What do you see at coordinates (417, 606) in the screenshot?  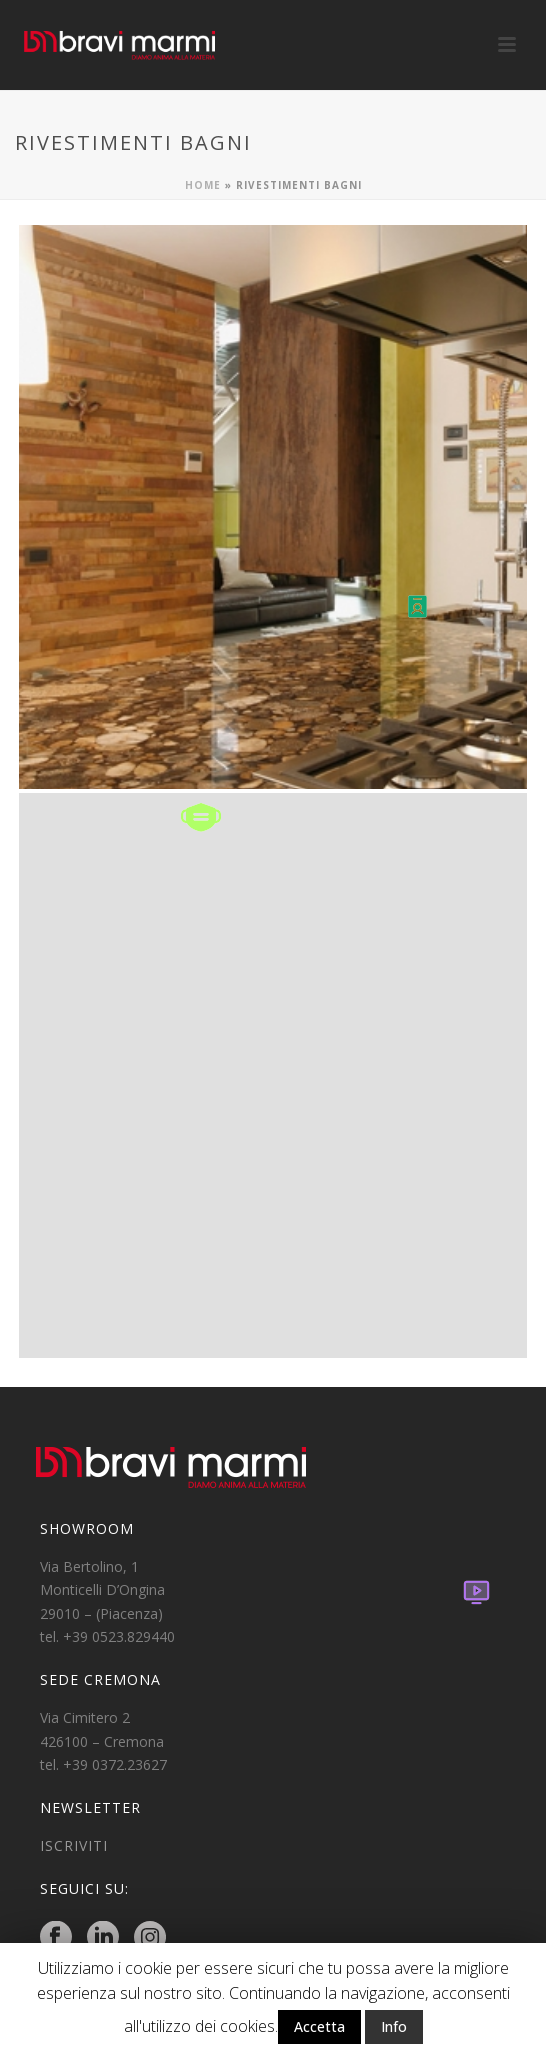 I see `view your identification or profile badge` at bounding box center [417, 606].